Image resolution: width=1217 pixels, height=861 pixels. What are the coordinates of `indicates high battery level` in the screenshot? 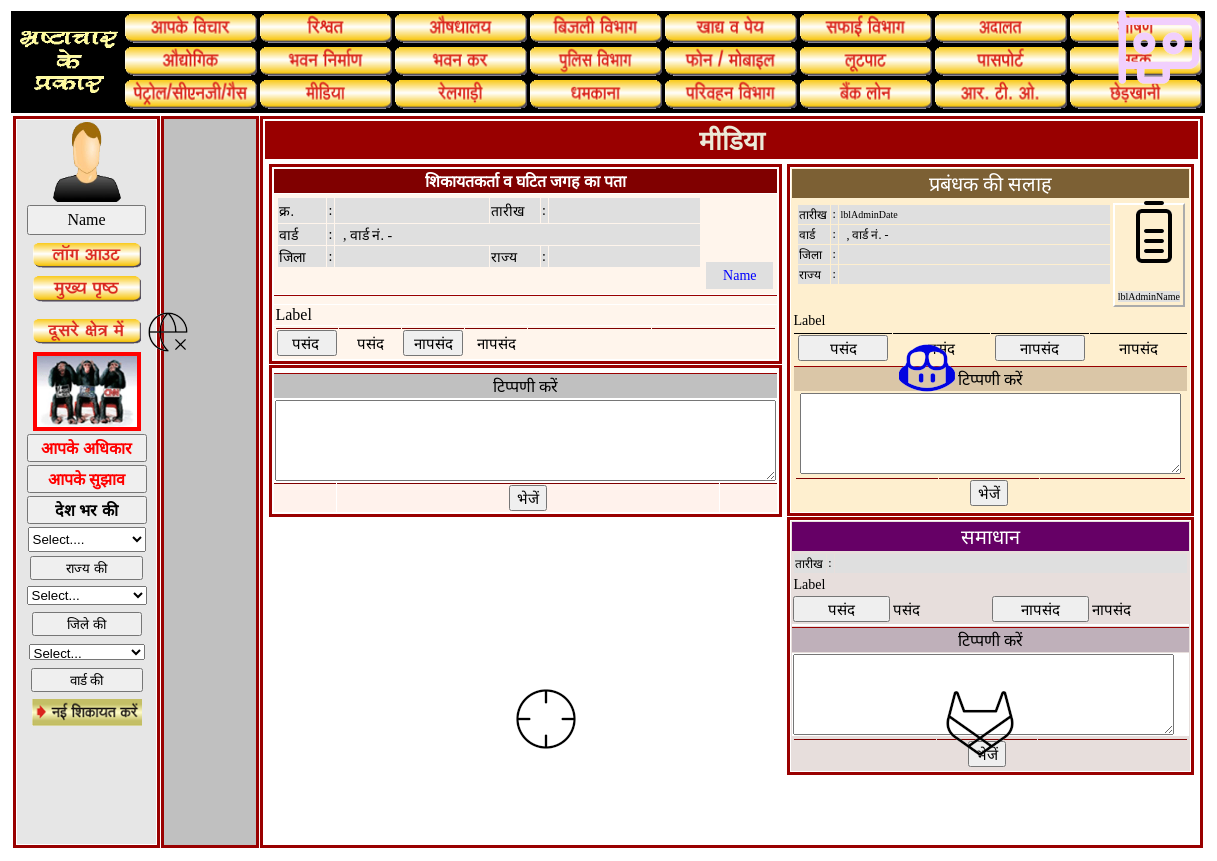 It's located at (1154, 233).